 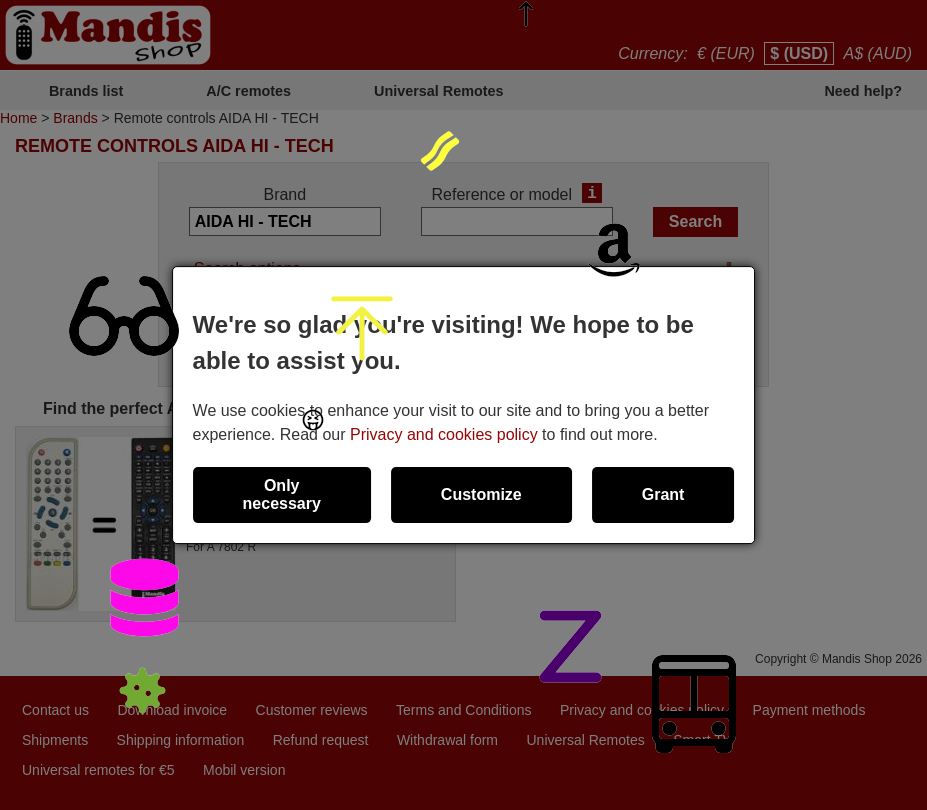 I want to click on scroll to top of page, so click(x=362, y=327).